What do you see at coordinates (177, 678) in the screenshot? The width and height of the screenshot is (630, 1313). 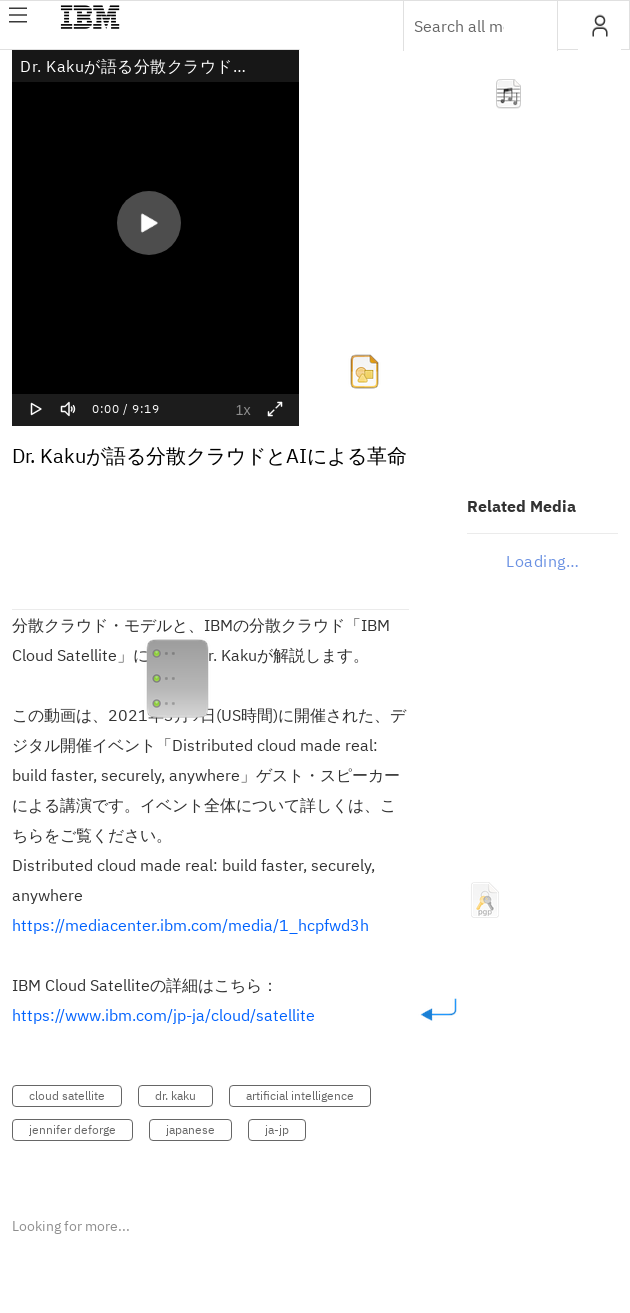 I see `access network server settings` at bounding box center [177, 678].